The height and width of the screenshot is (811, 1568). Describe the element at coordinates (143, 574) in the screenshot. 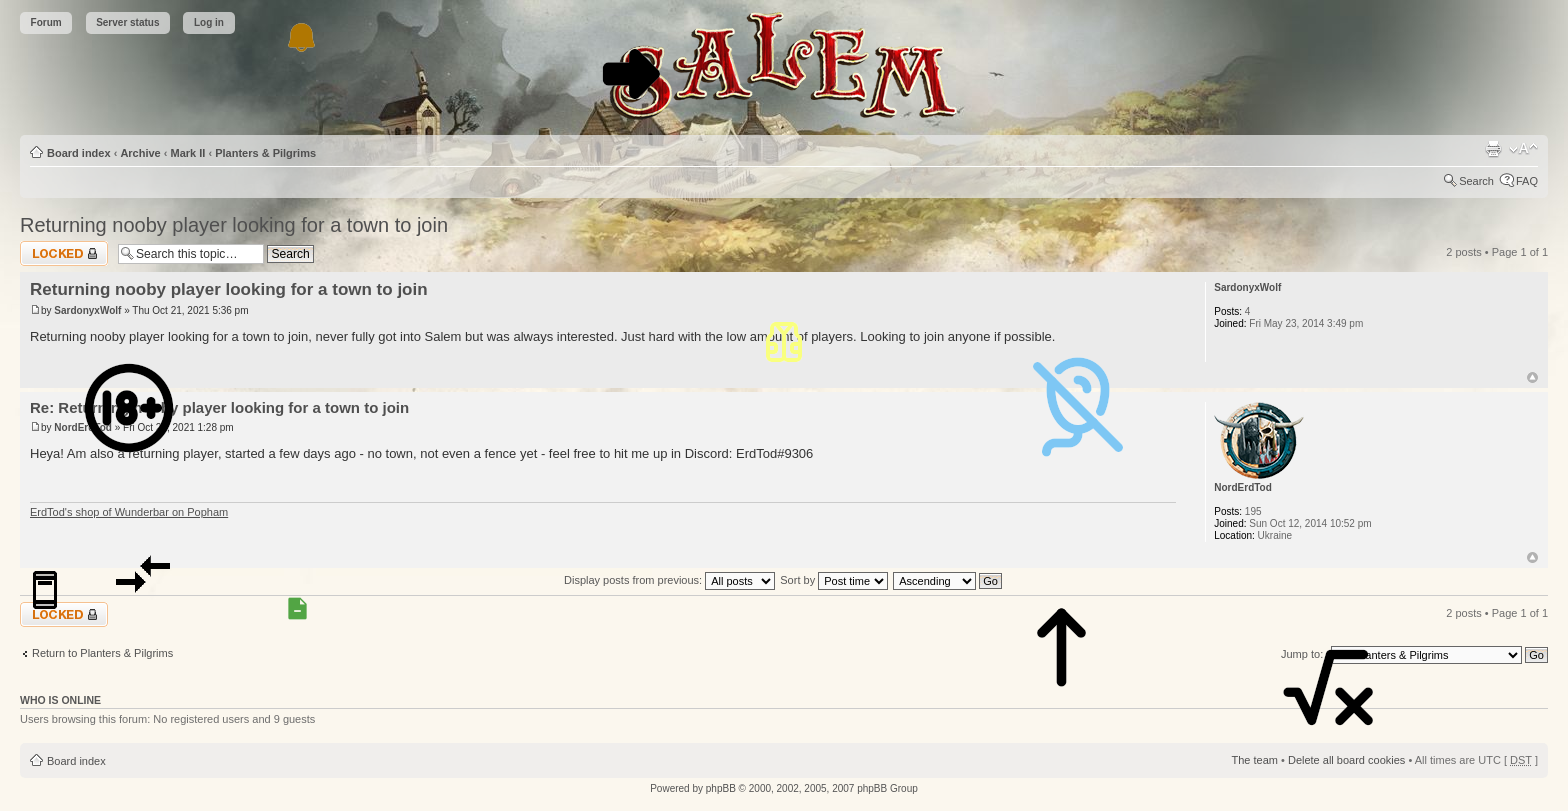

I see `compare two items or selections` at that location.